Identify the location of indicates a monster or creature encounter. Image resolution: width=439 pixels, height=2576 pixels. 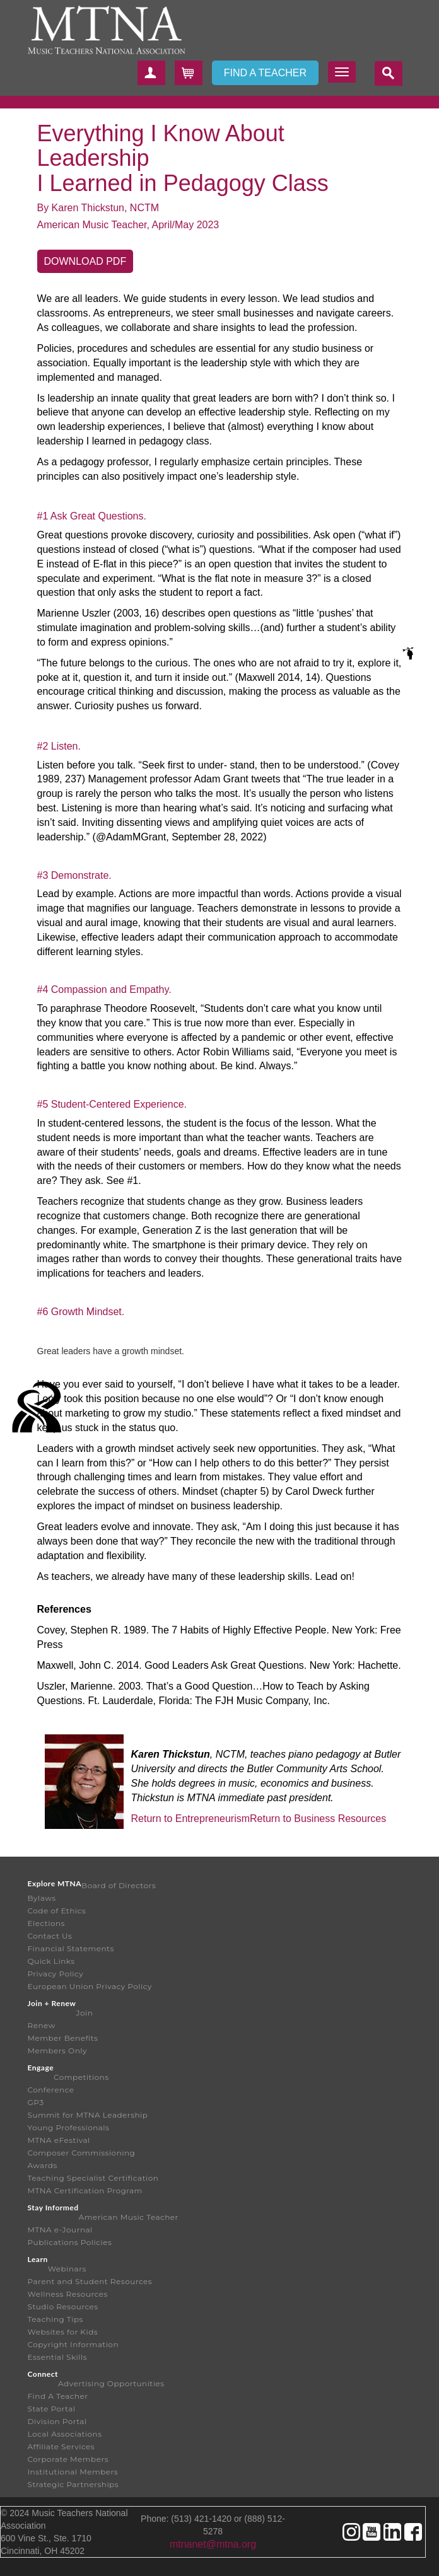
(37, 1407).